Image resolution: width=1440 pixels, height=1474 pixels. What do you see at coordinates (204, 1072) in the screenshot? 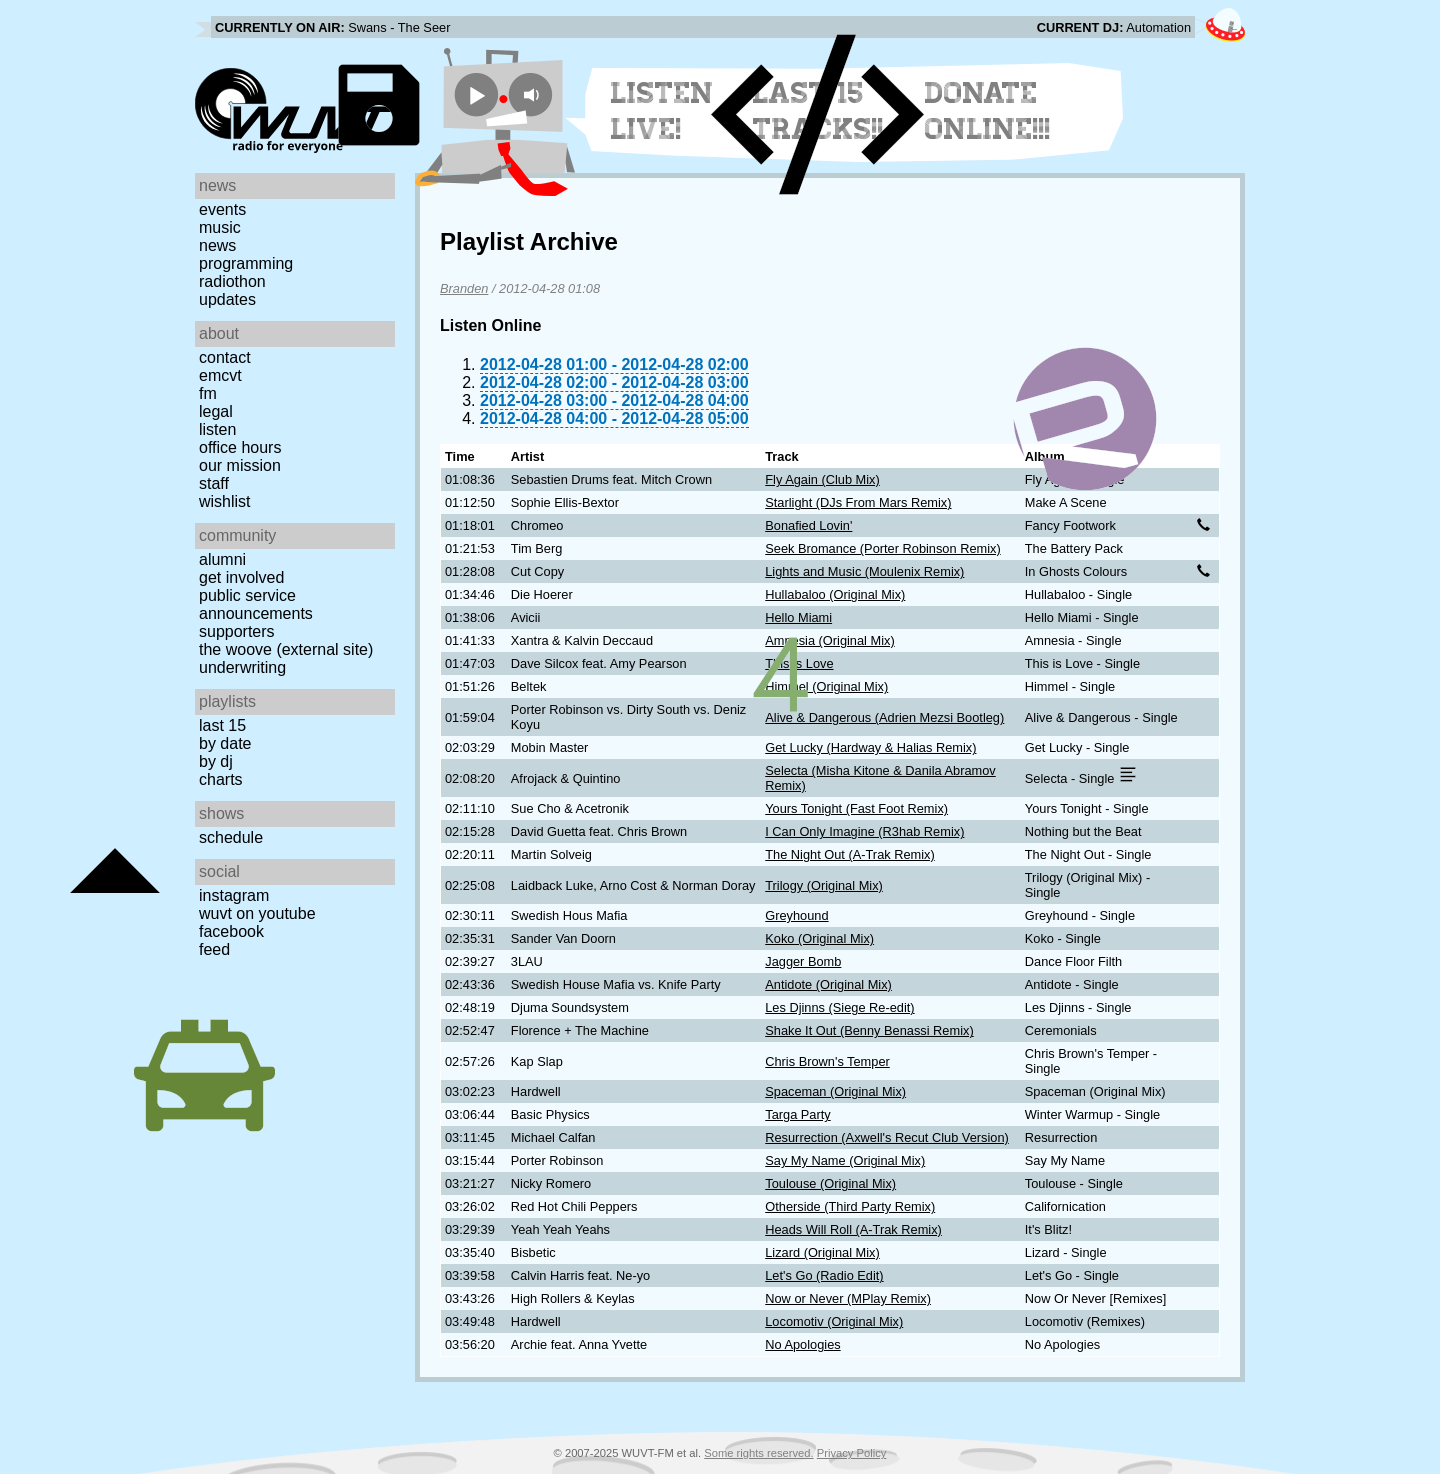
I see `view nearby police stations or services` at bounding box center [204, 1072].